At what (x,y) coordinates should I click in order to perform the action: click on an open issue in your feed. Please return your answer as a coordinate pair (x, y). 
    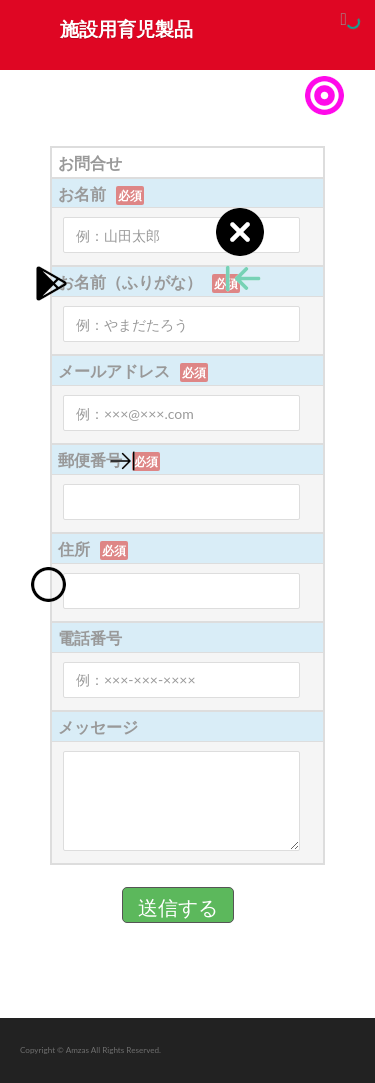
    Looking at the image, I should click on (324, 95).